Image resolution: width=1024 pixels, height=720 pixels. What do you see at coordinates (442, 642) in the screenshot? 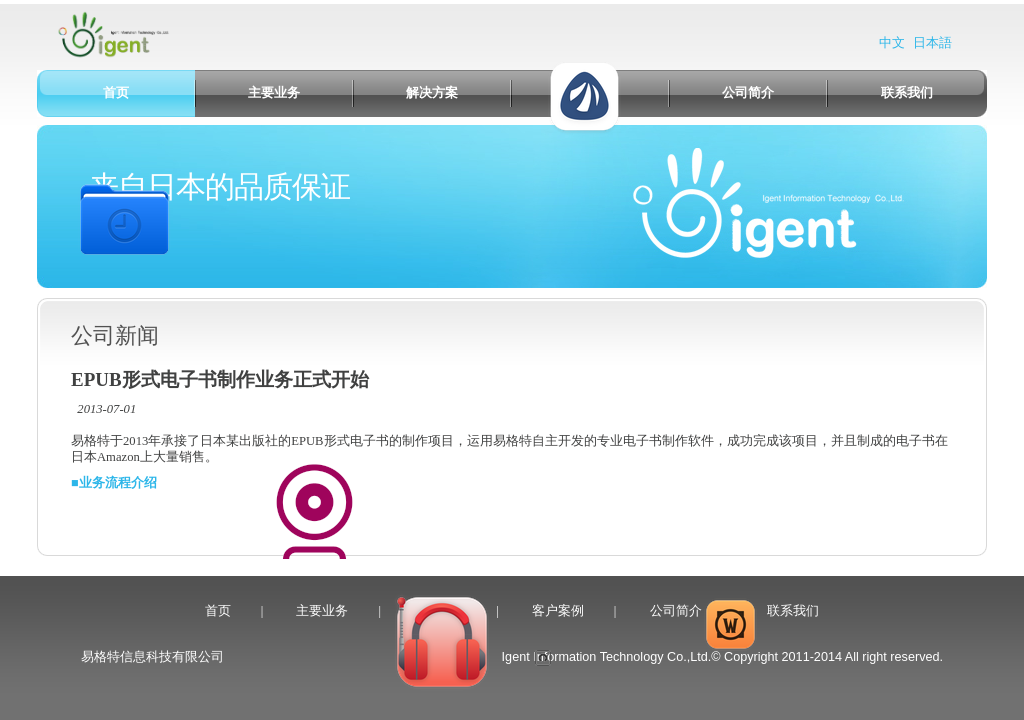
I see `open audio sharing app` at bounding box center [442, 642].